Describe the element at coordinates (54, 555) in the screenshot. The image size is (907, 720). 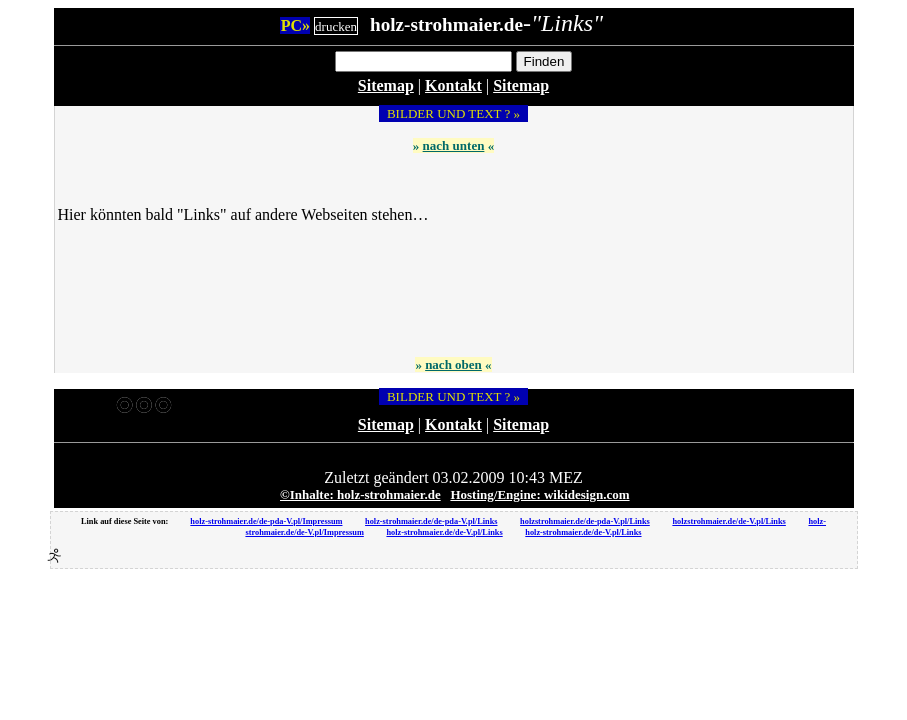
I see `start a run or workout activity` at that location.